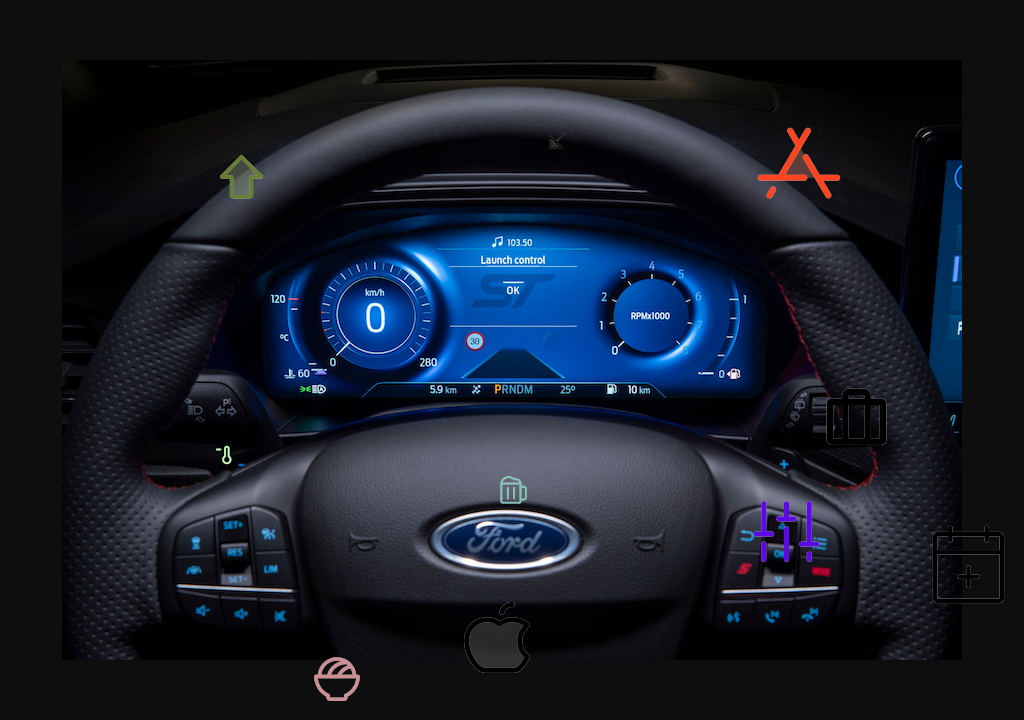 Image resolution: width=1024 pixels, height=720 pixels. I want to click on adjust settings or preferences, so click(786, 531).